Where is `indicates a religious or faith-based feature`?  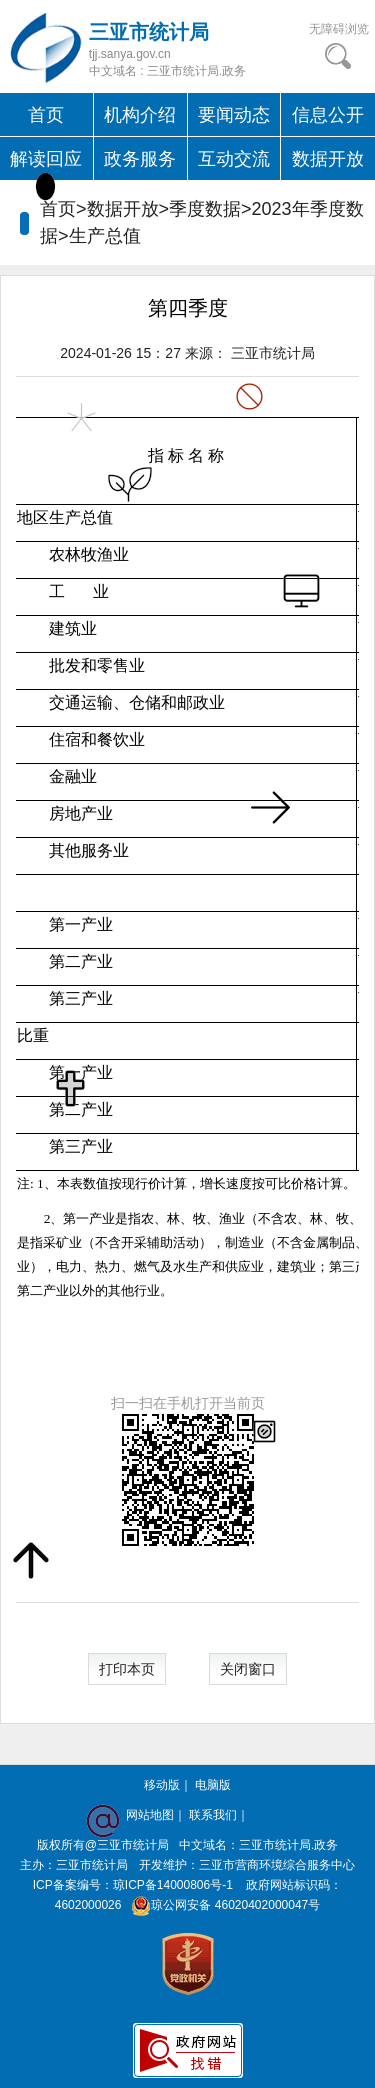 indicates a religious or faith-based feature is located at coordinates (70, 1088).